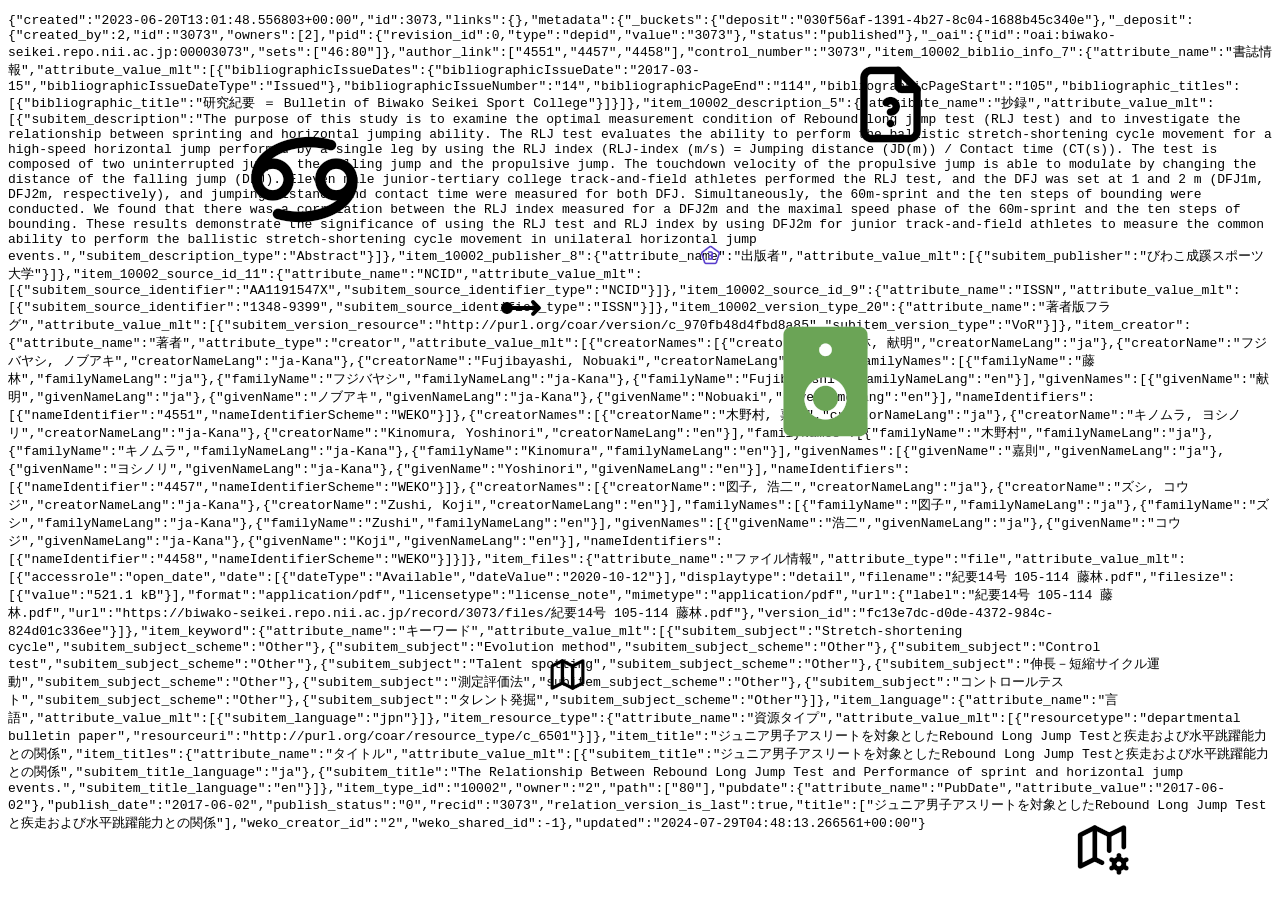  Describe the element at coordinates (825, 381) in the screenshot. I see `access audio or speaker settings` at that location.